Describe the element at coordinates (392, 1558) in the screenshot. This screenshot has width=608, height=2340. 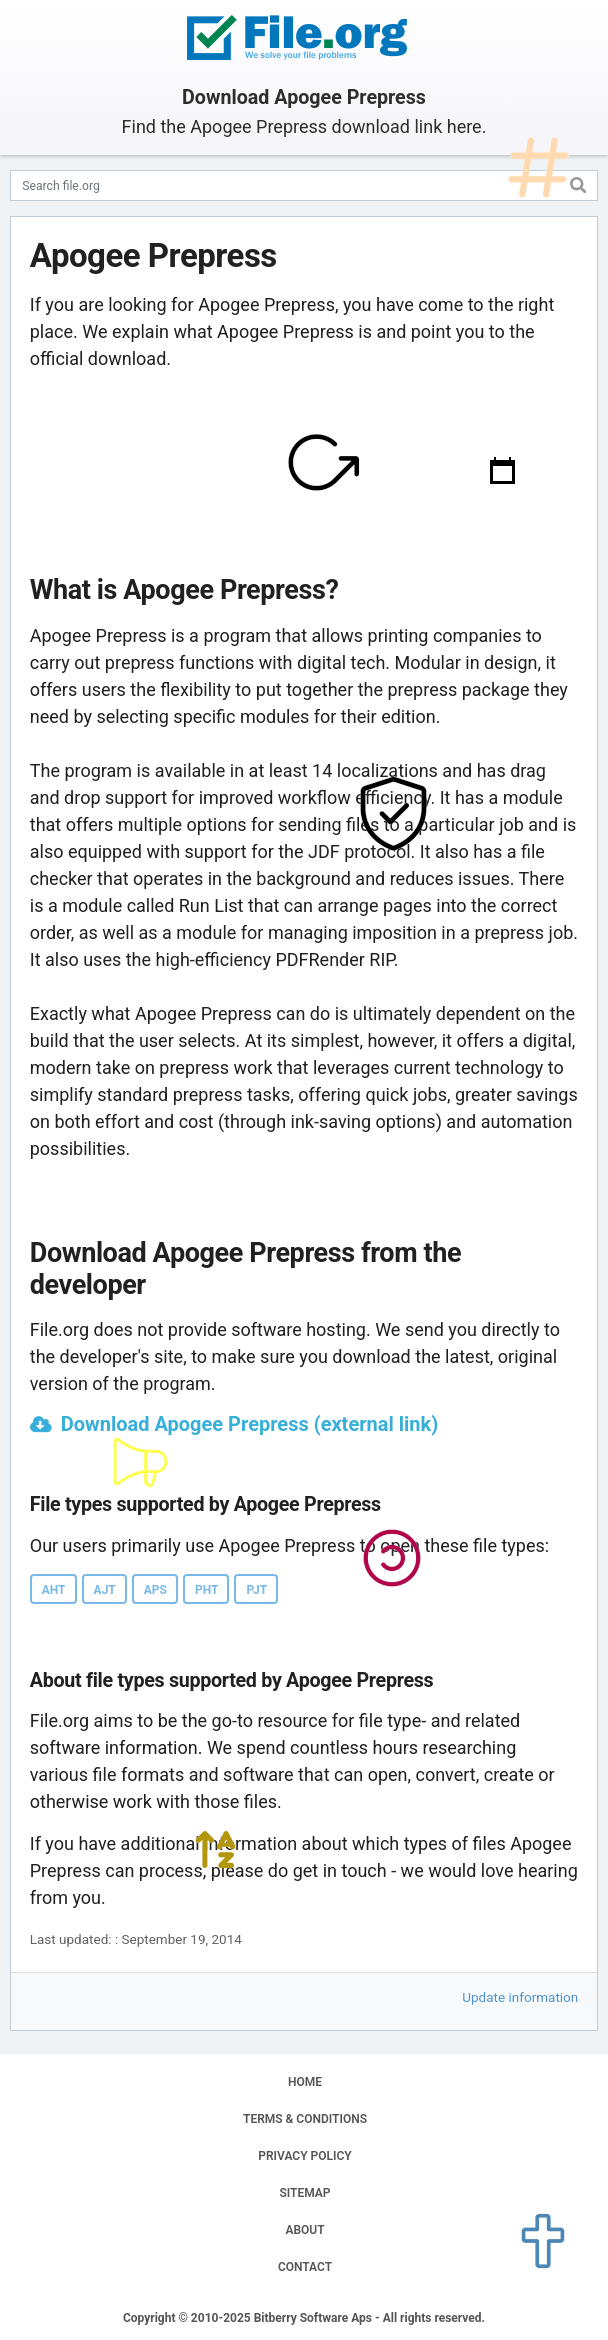
I see `indicates copyleft licensing status` at that location.